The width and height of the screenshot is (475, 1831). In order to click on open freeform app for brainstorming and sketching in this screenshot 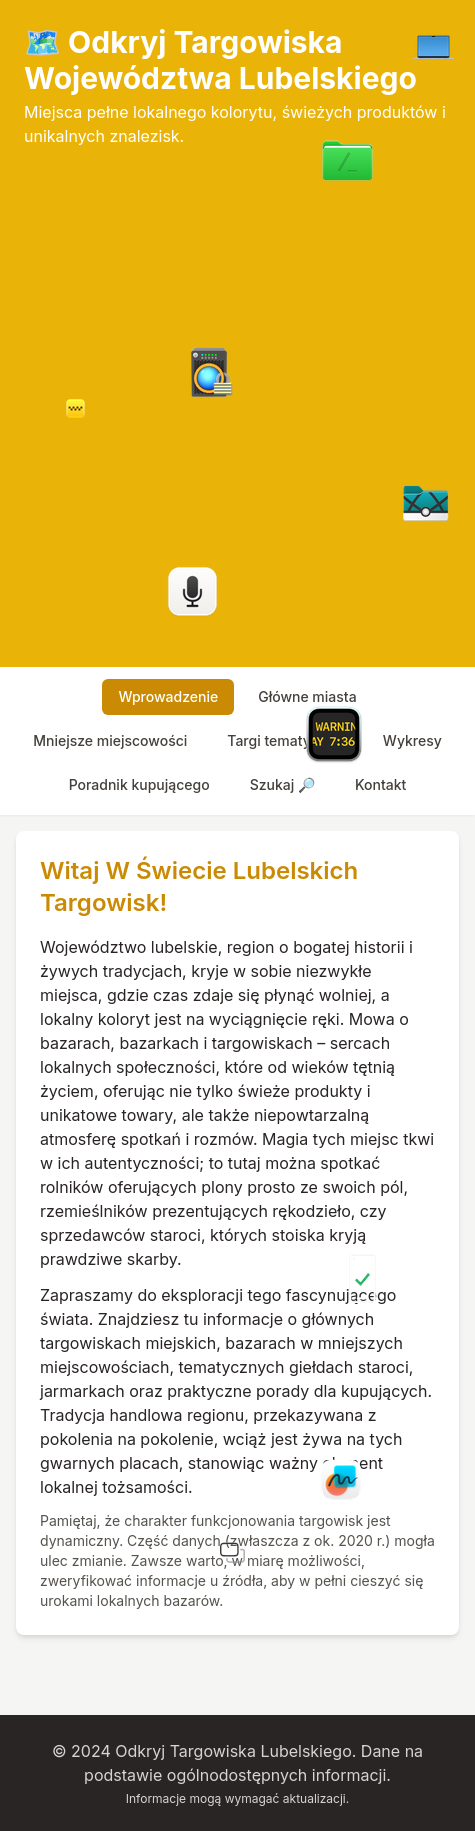, I will do `click(341, 1480)`.